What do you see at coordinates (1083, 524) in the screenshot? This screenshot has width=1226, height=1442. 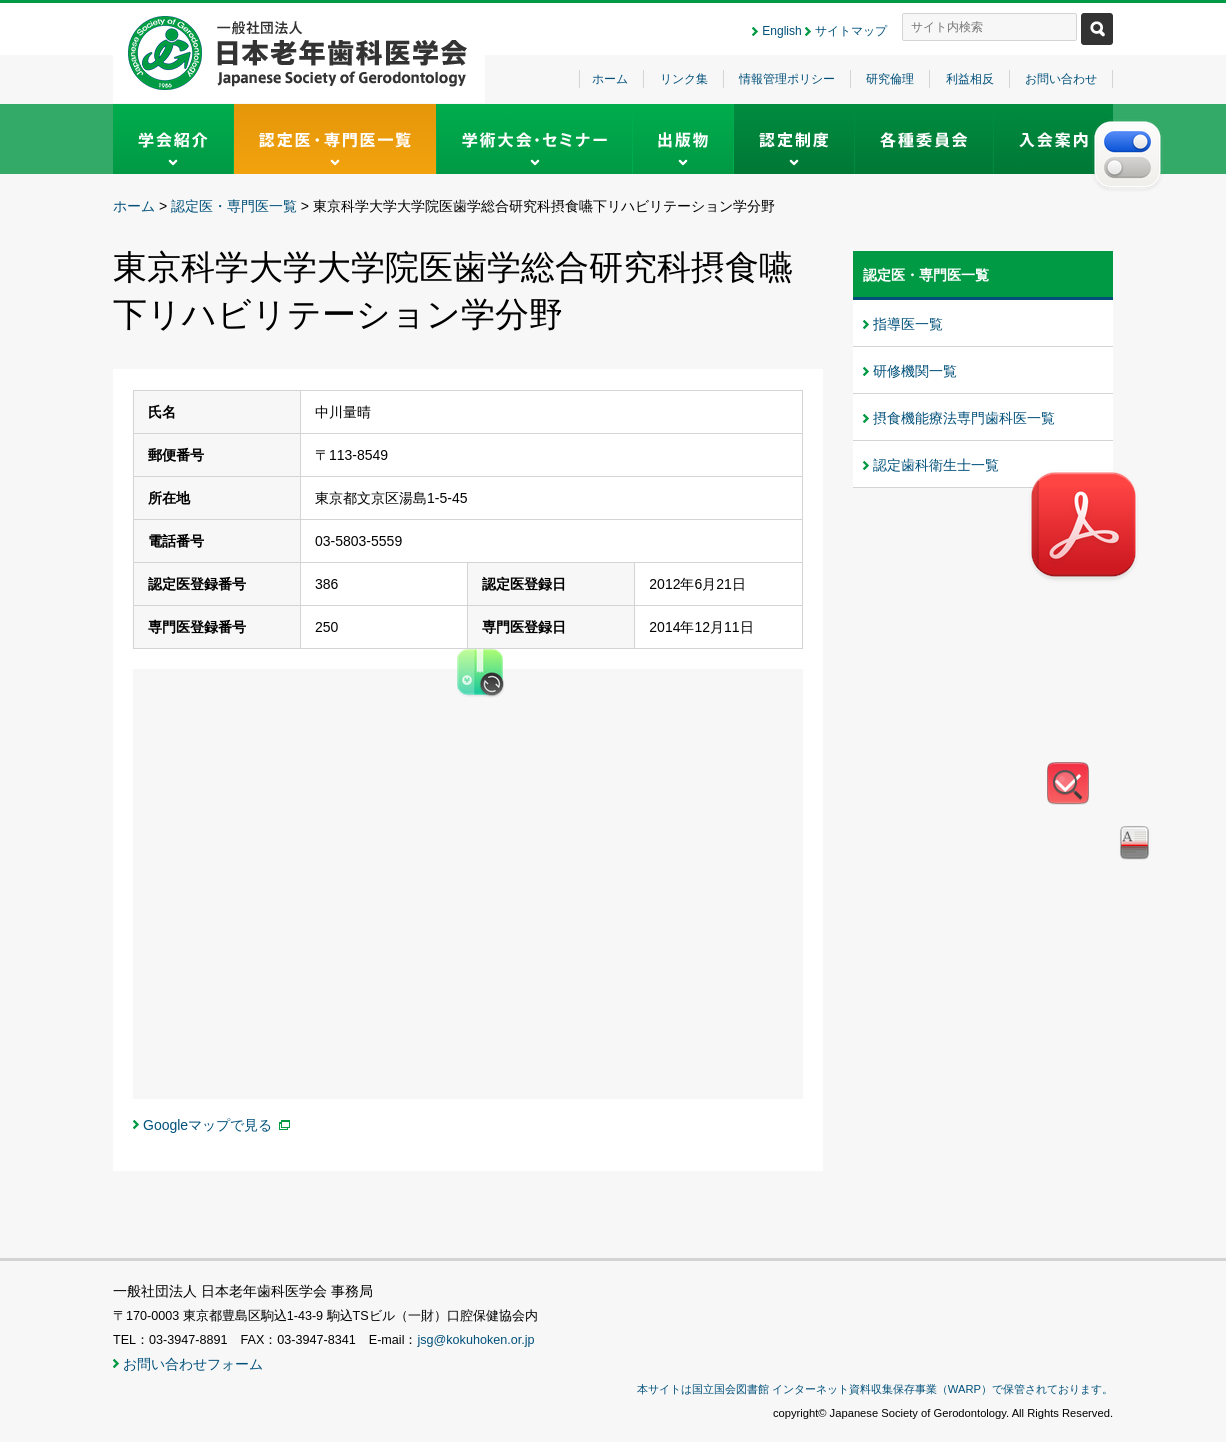 I see `open adobe acrobat reader` at bounding box center [1083, 524].